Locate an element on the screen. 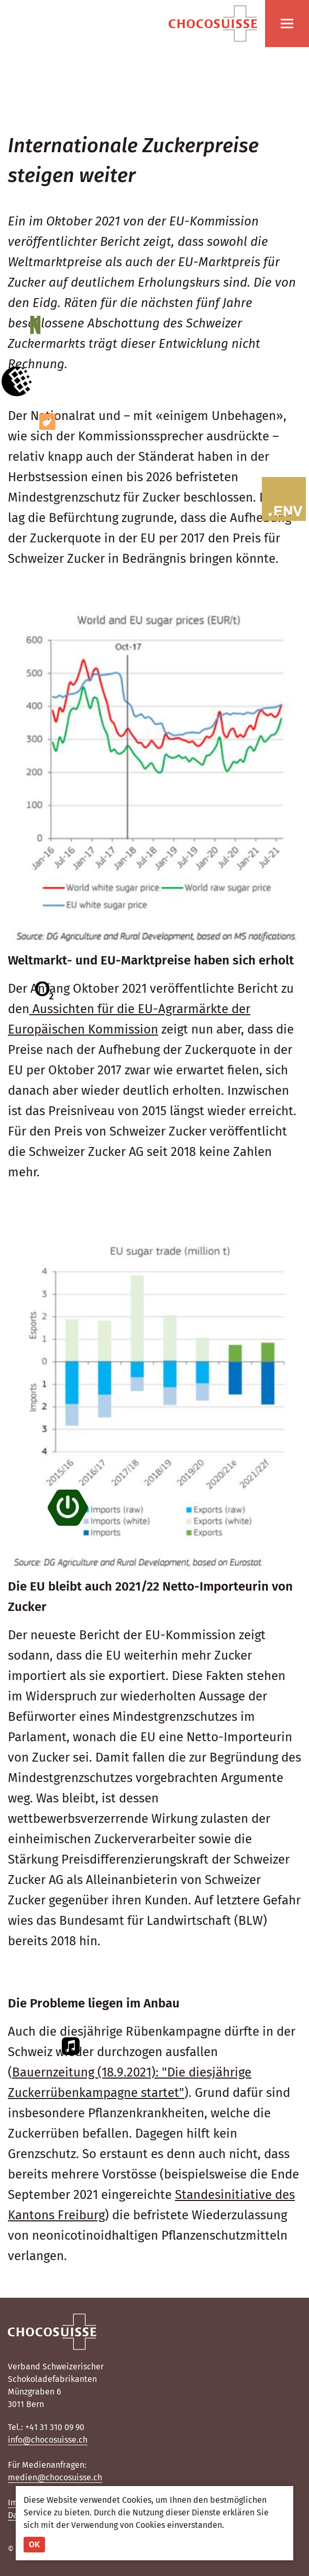  dotenv environment configuration tool logo is located at coordinates (284, 499).